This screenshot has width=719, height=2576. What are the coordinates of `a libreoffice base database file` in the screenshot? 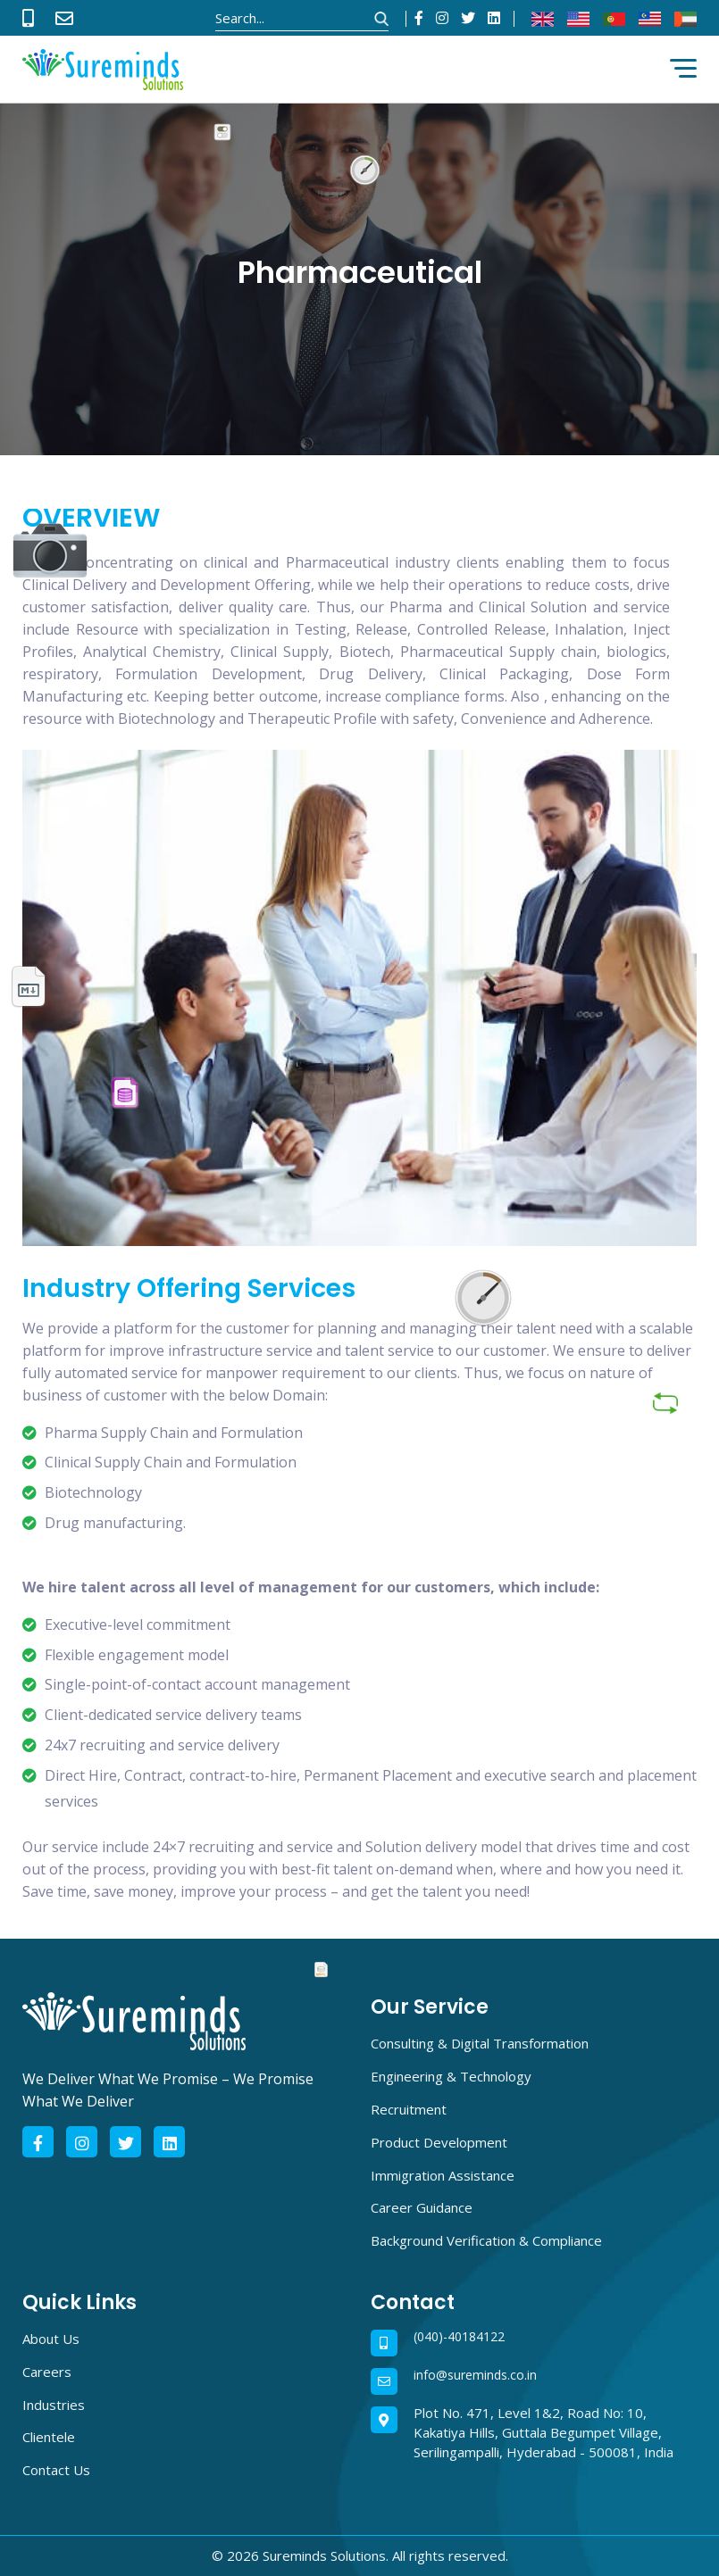 It's located at (125, 1093).